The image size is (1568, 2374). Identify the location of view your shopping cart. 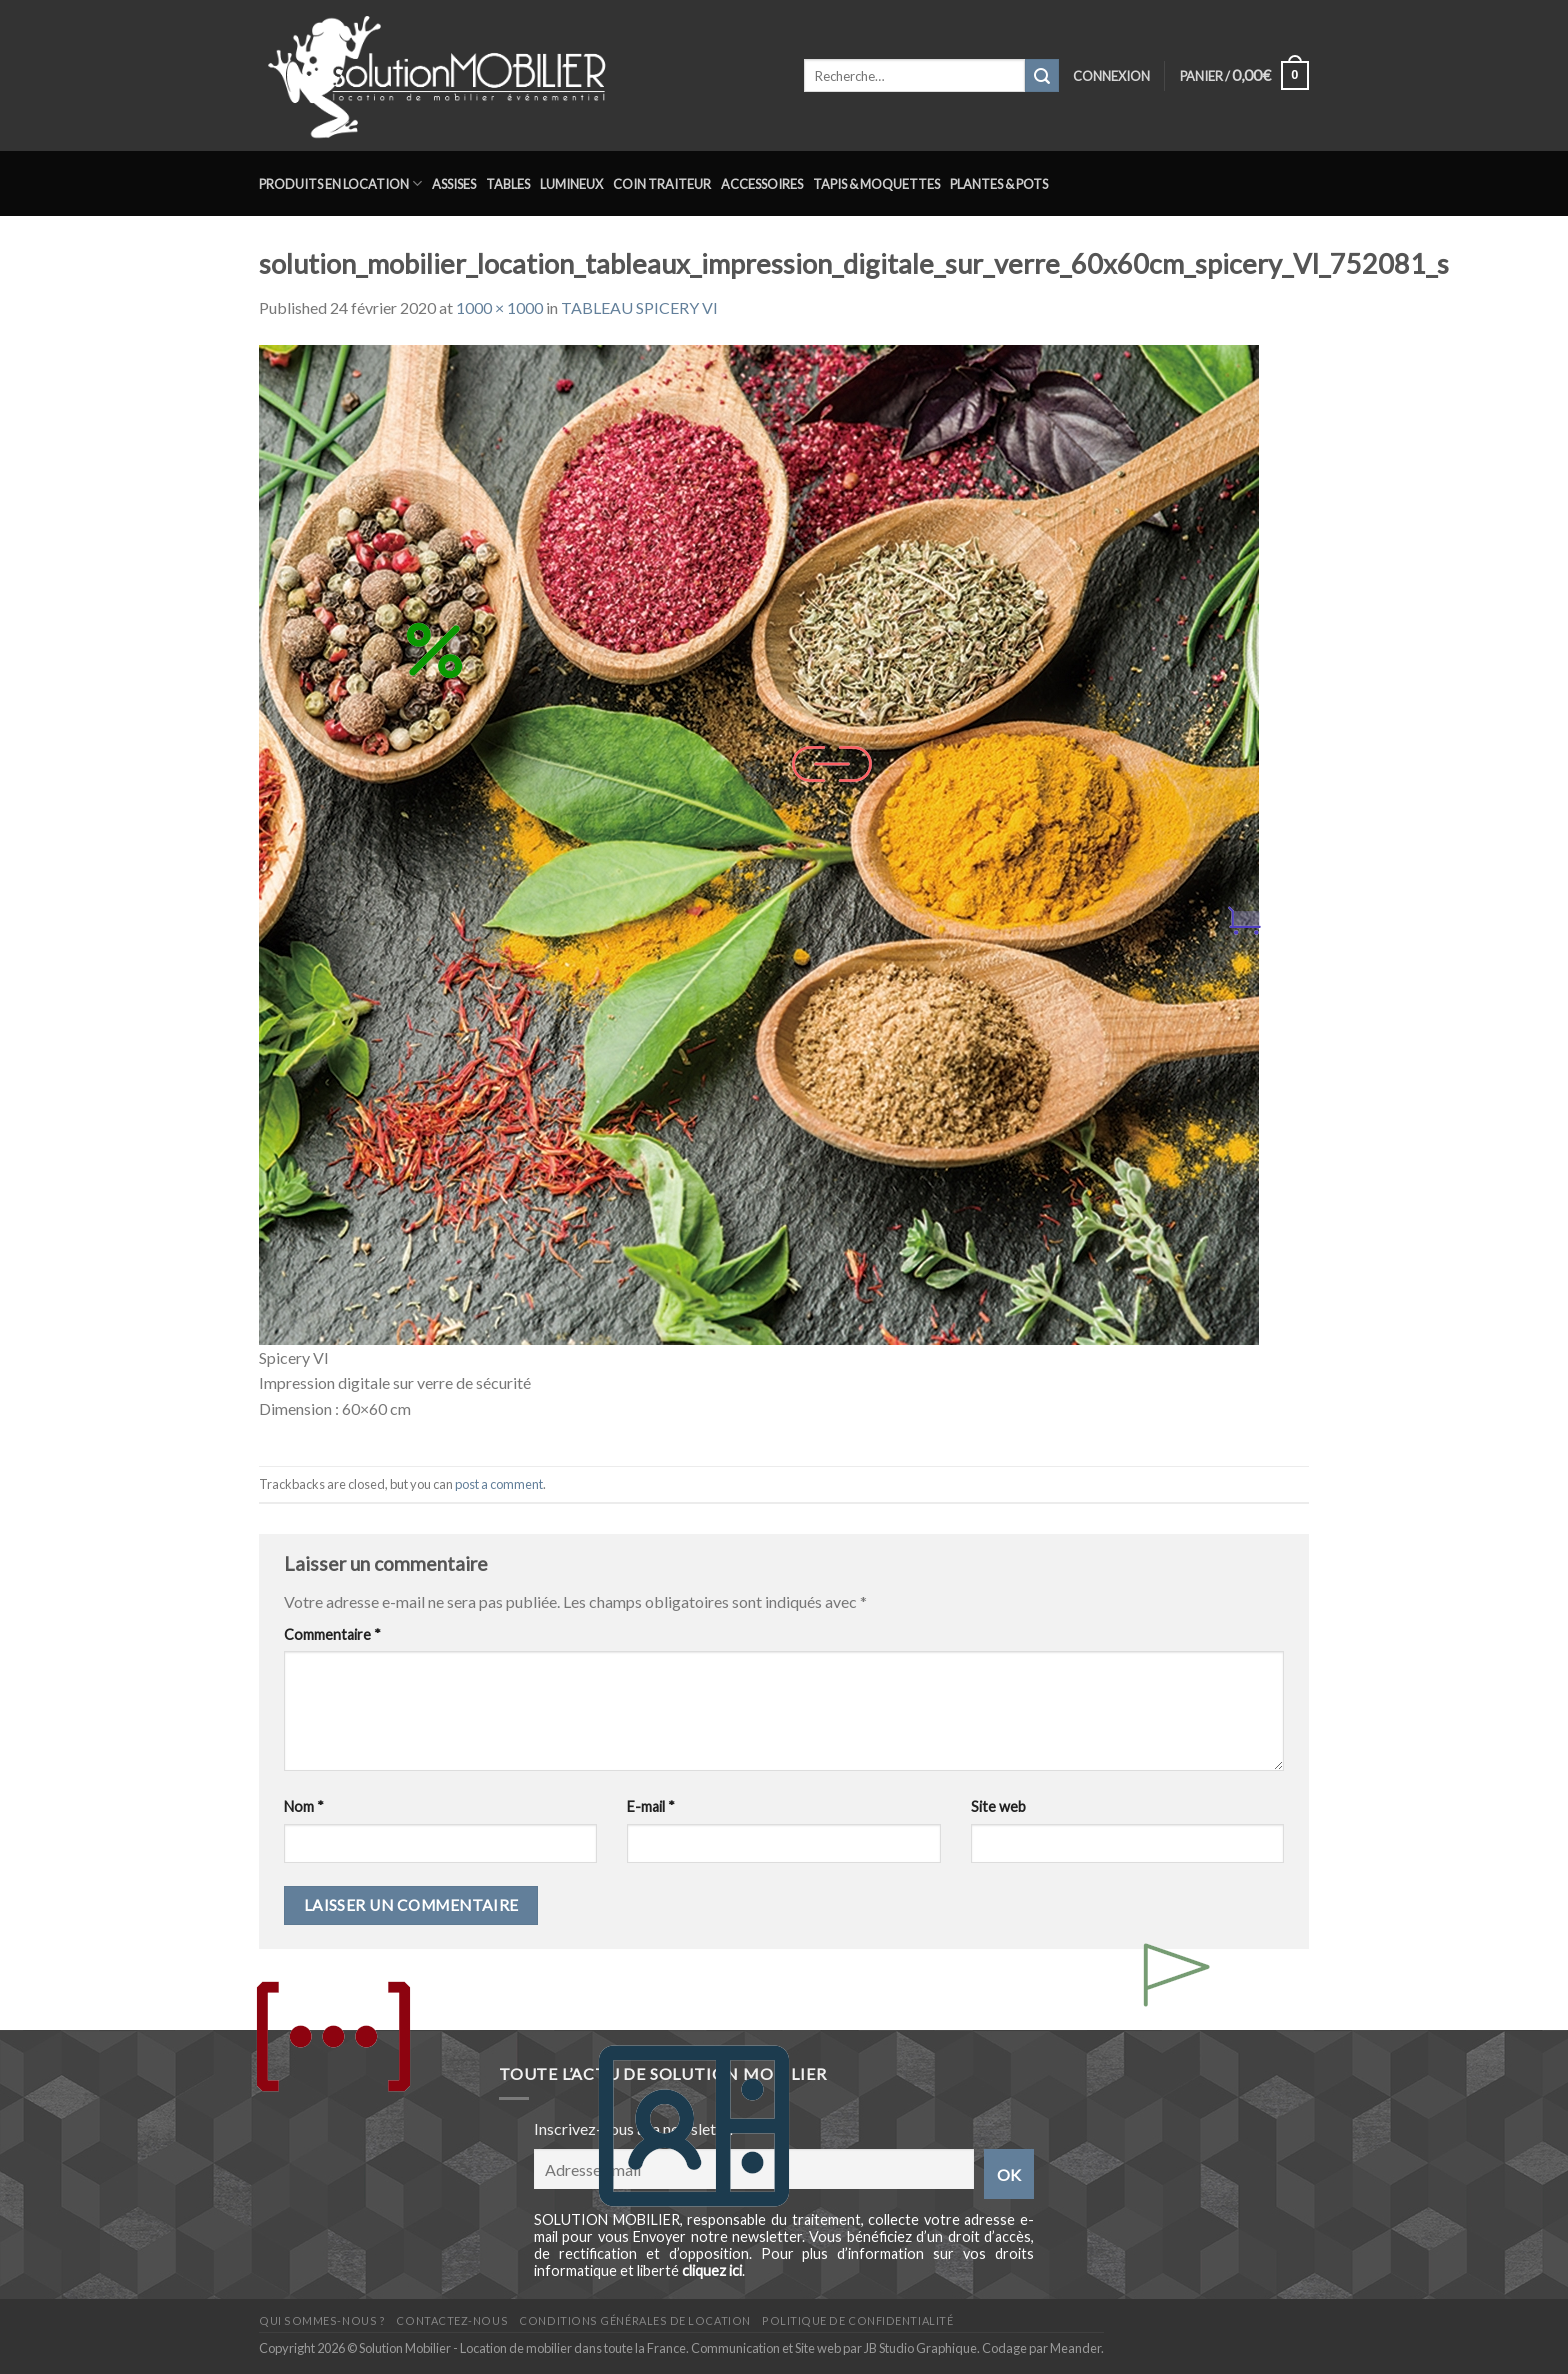
(1244, 919).